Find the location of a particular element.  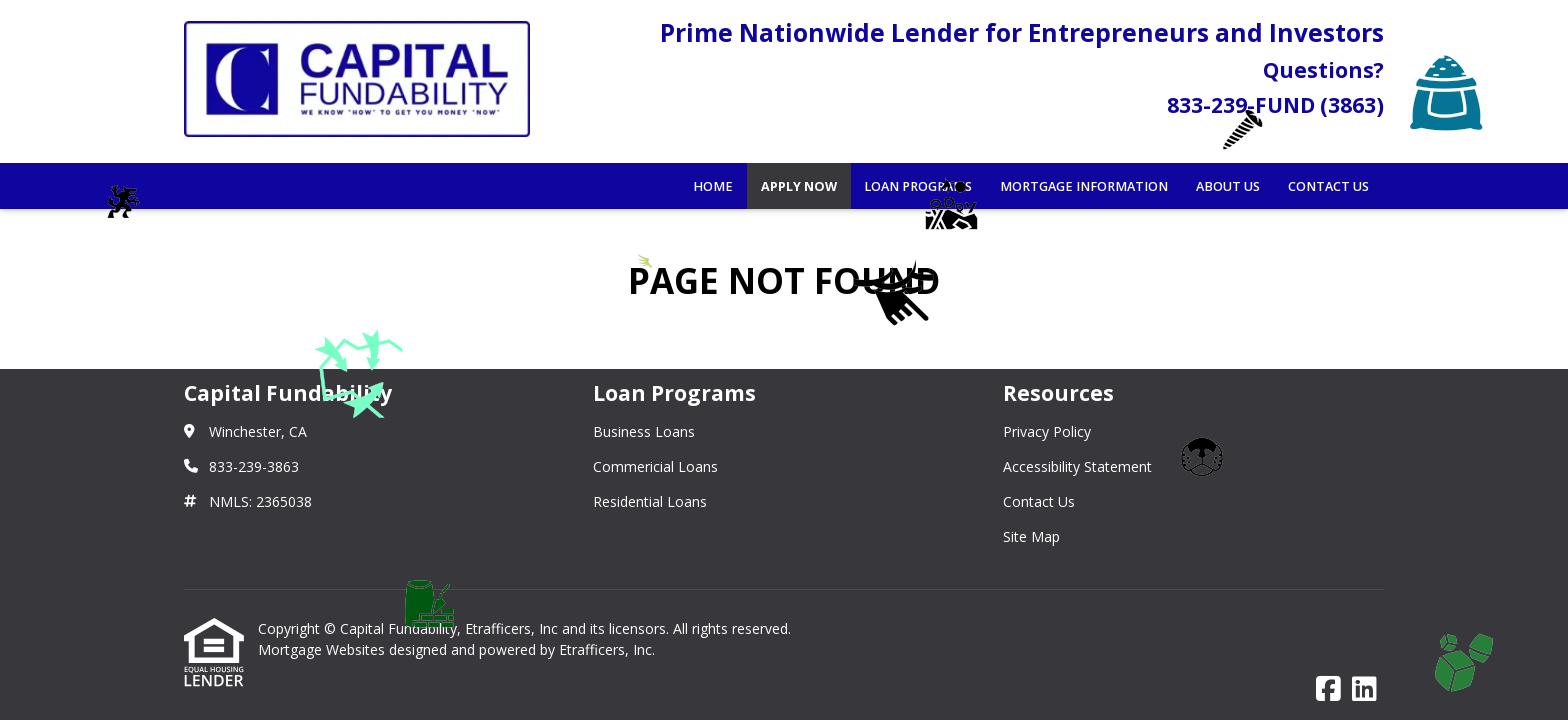

indicates territory expansion or takeover in strategy games is located at coordinates (358, 373).